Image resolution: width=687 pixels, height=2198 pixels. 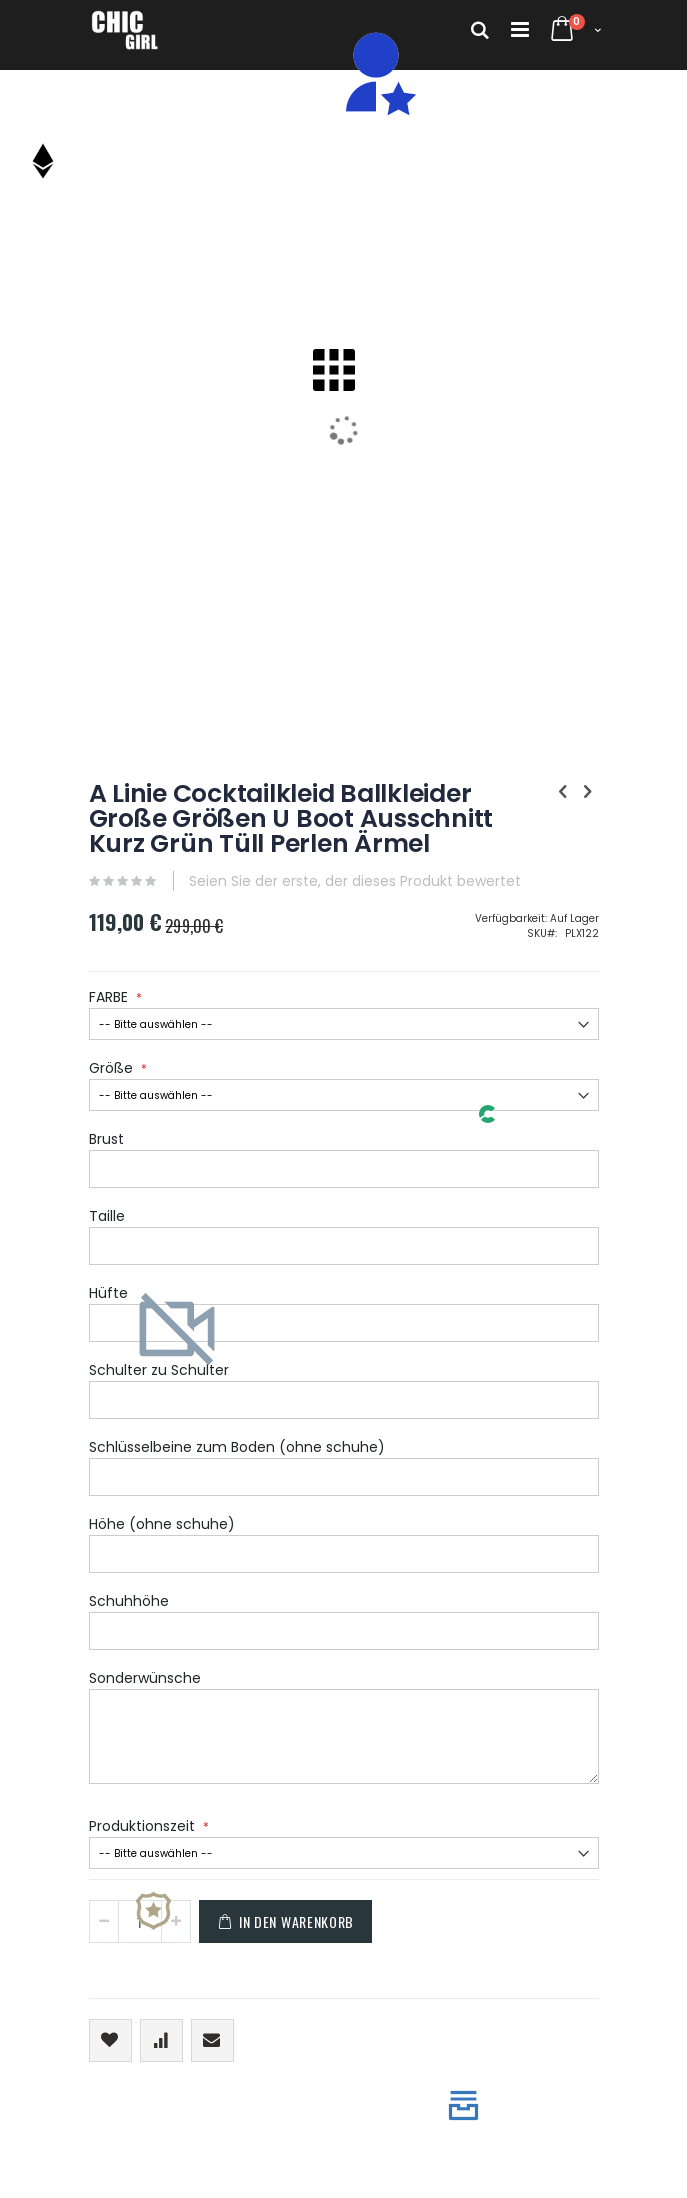 What do you see at coordinates (43, 161) in the screenshot?
I see `ethereum cryptocurrency logo` at bounding box center [43, 161].